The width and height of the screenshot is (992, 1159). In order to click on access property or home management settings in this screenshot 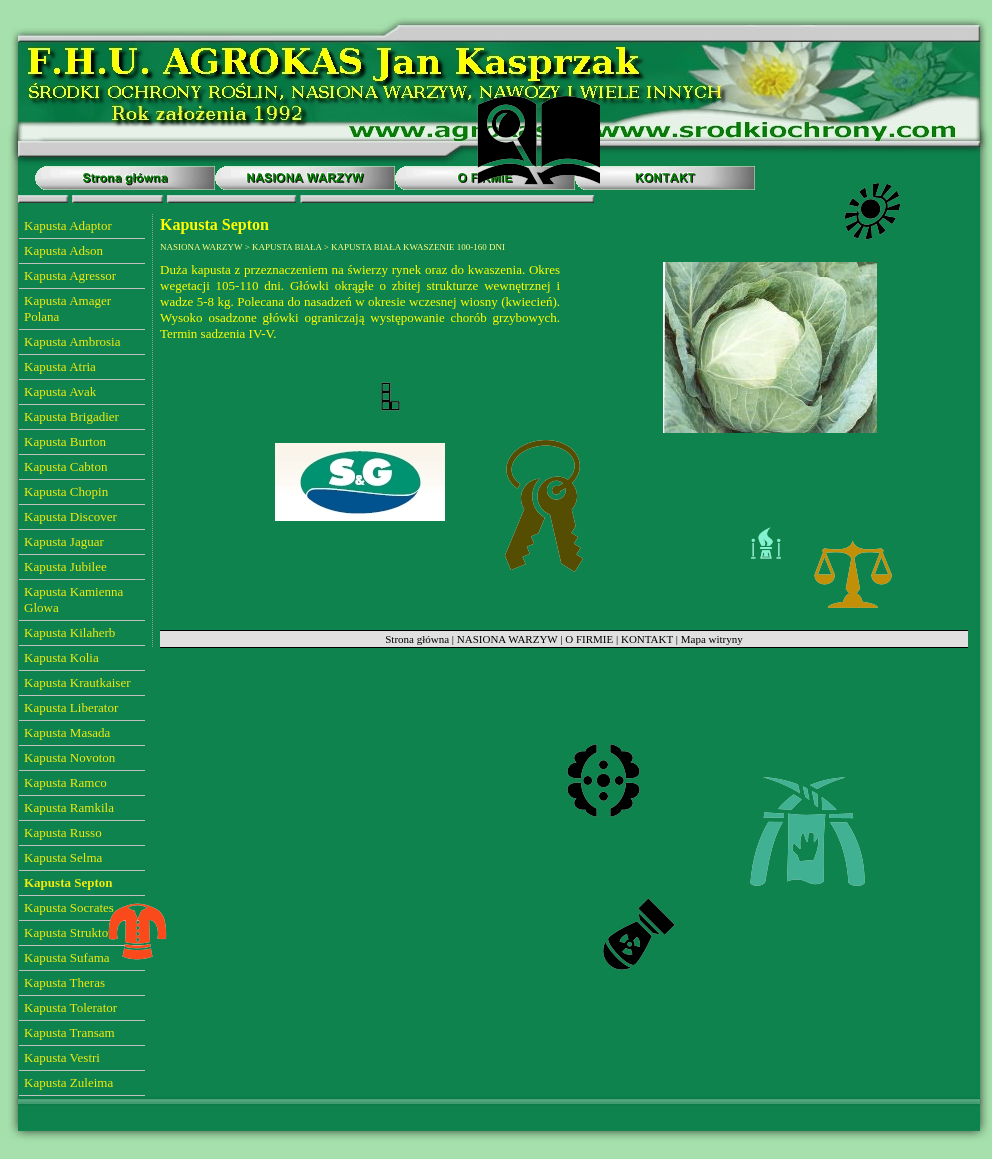, I will do `click(544, 506)`.